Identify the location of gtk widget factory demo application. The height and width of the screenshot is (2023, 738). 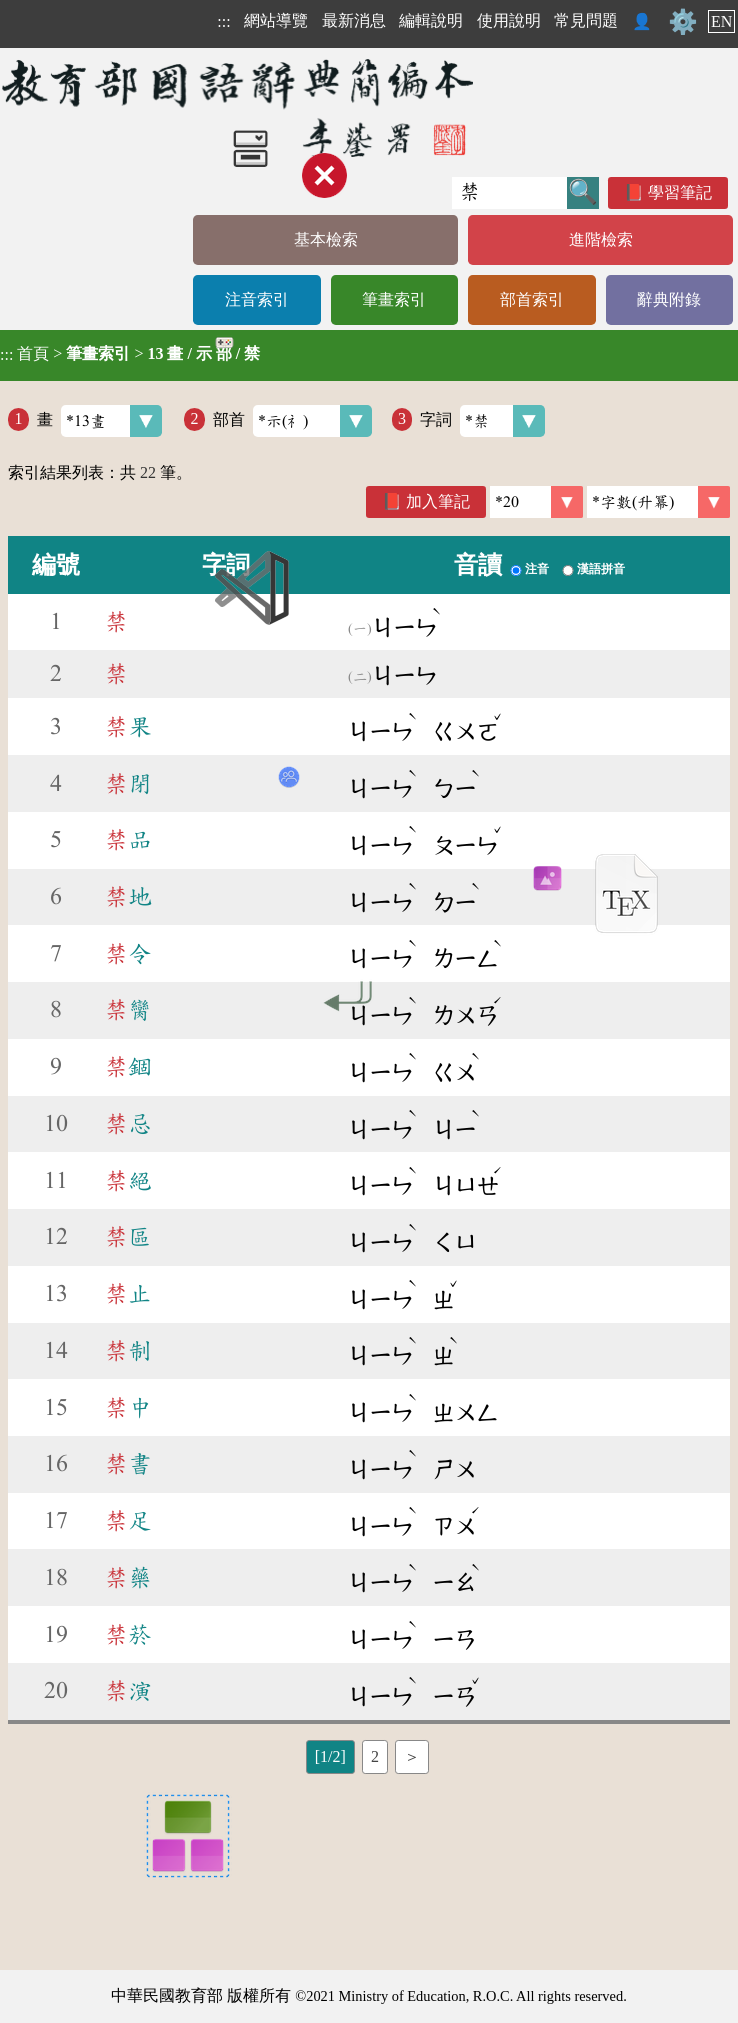
(250, 147).